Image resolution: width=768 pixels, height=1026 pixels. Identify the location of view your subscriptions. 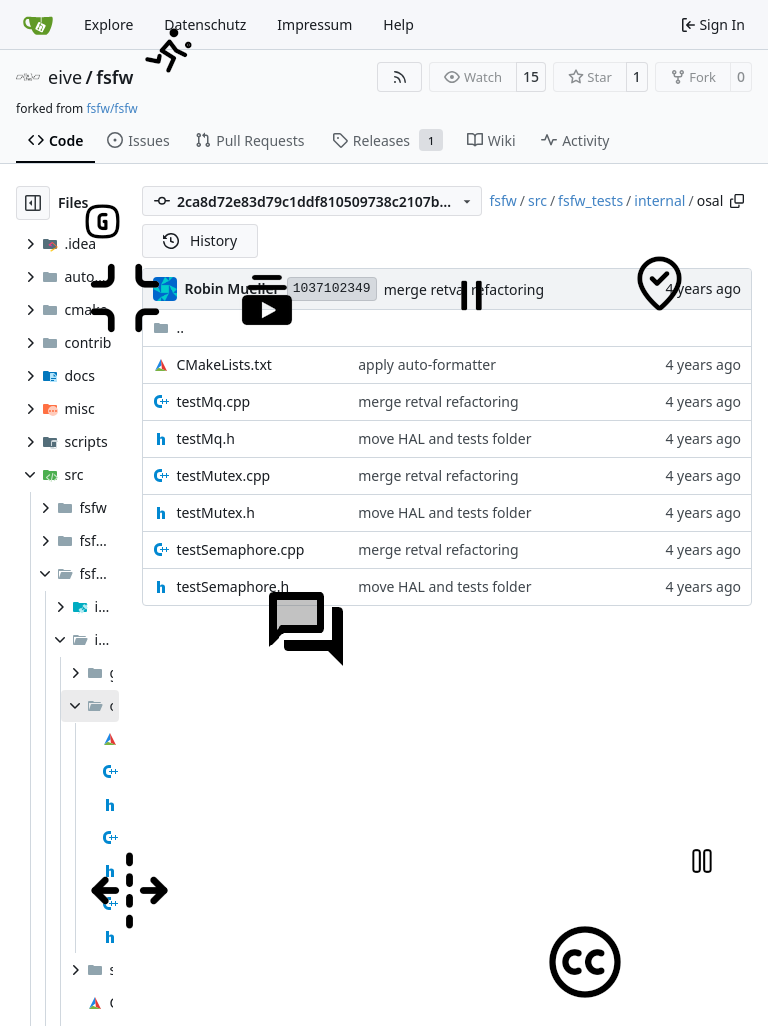
(267, 300).